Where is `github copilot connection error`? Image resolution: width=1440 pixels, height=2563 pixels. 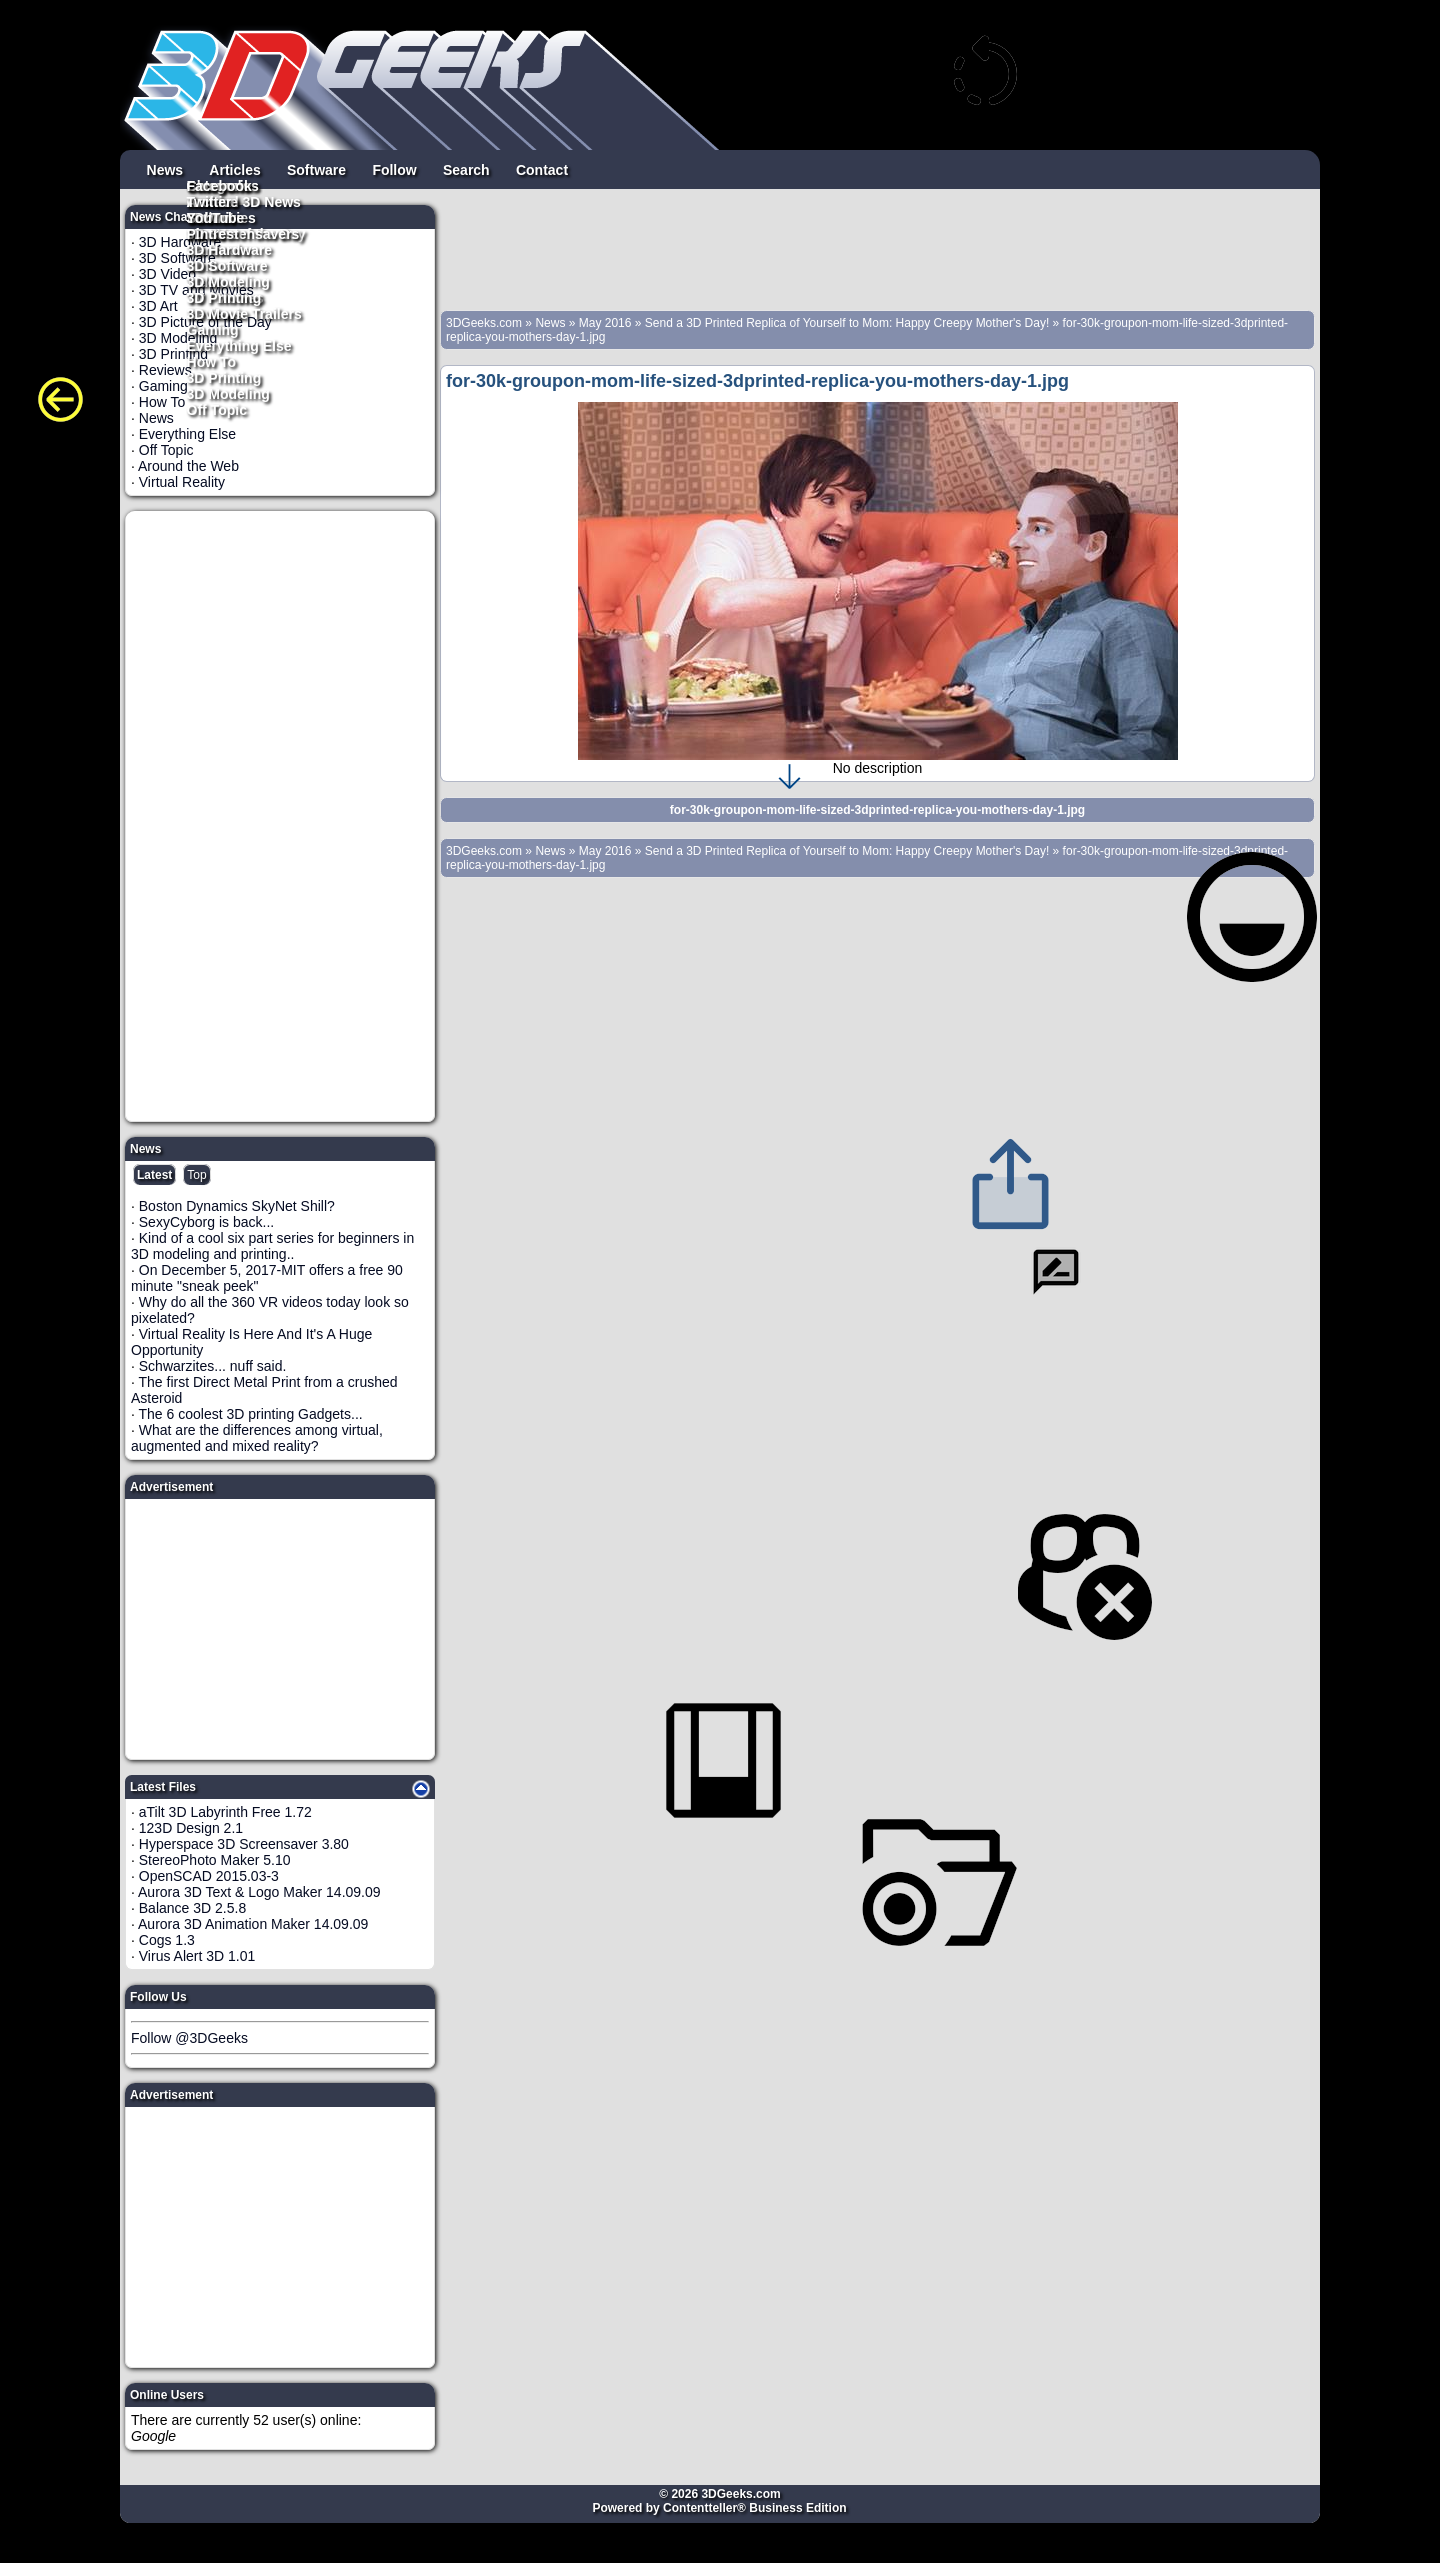
github copilot connection error is located at coordinates (1085, 1573).